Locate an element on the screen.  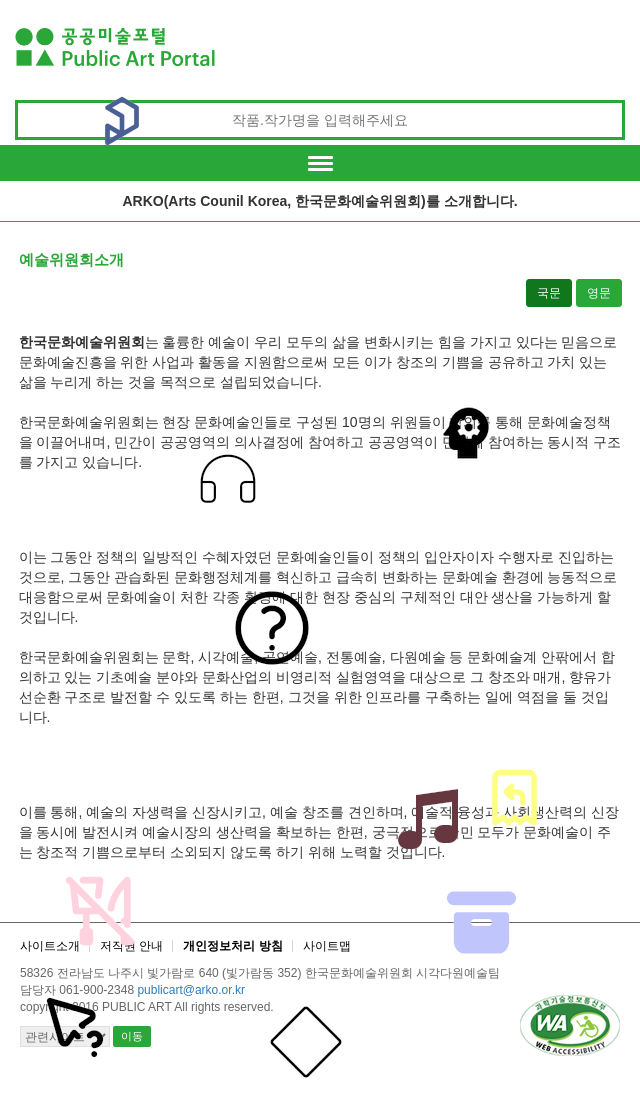
cursor help or pointer assistance is located at coordinates (73, 1024).